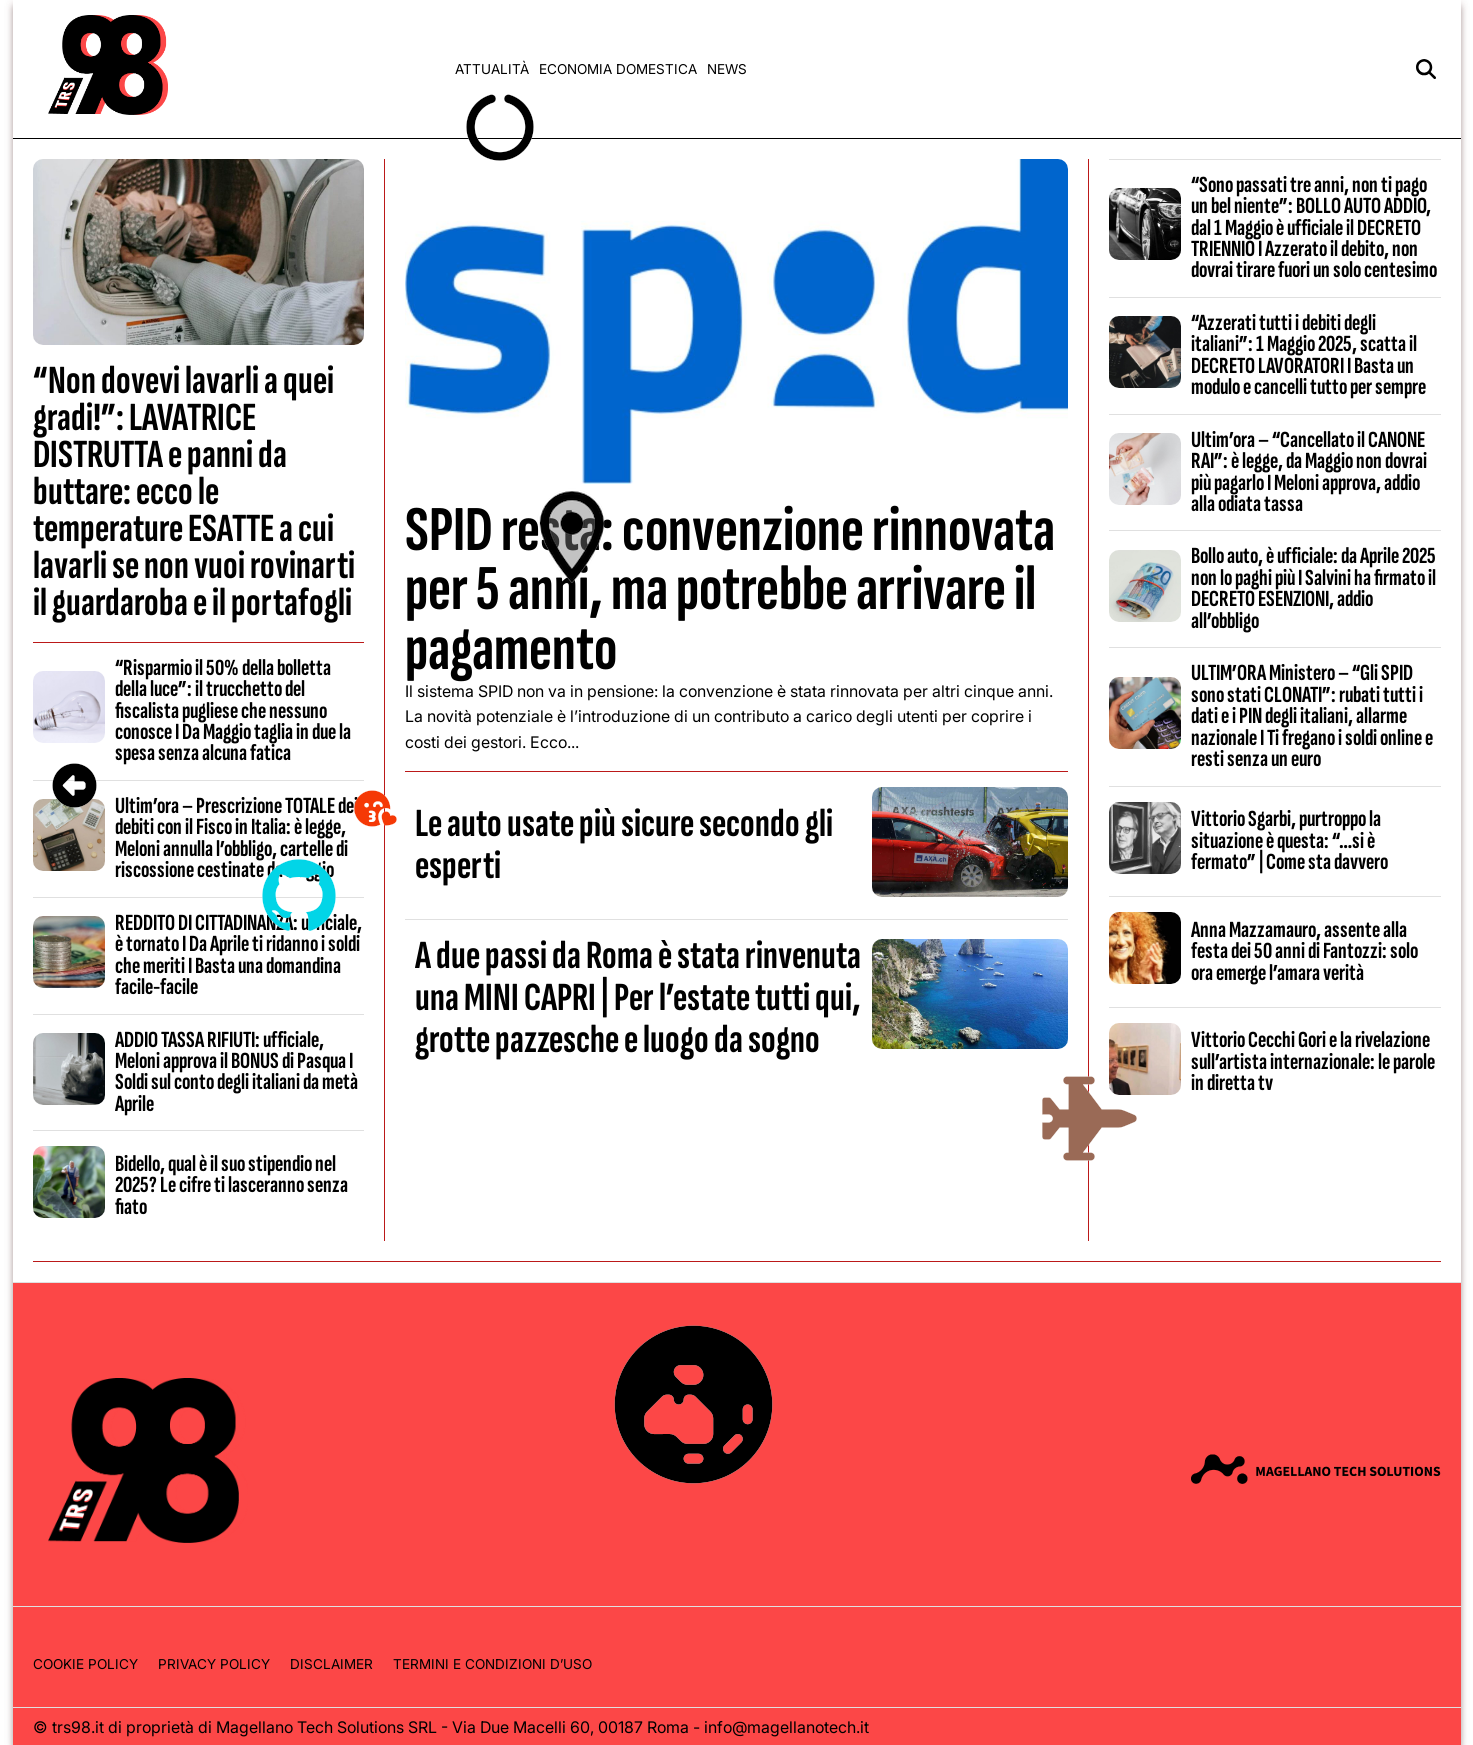  What do you see at coordinates (693, 1404) in the screenshot?
I see `select oceania or australia/pacific region` at bounding box center [693, 1404].